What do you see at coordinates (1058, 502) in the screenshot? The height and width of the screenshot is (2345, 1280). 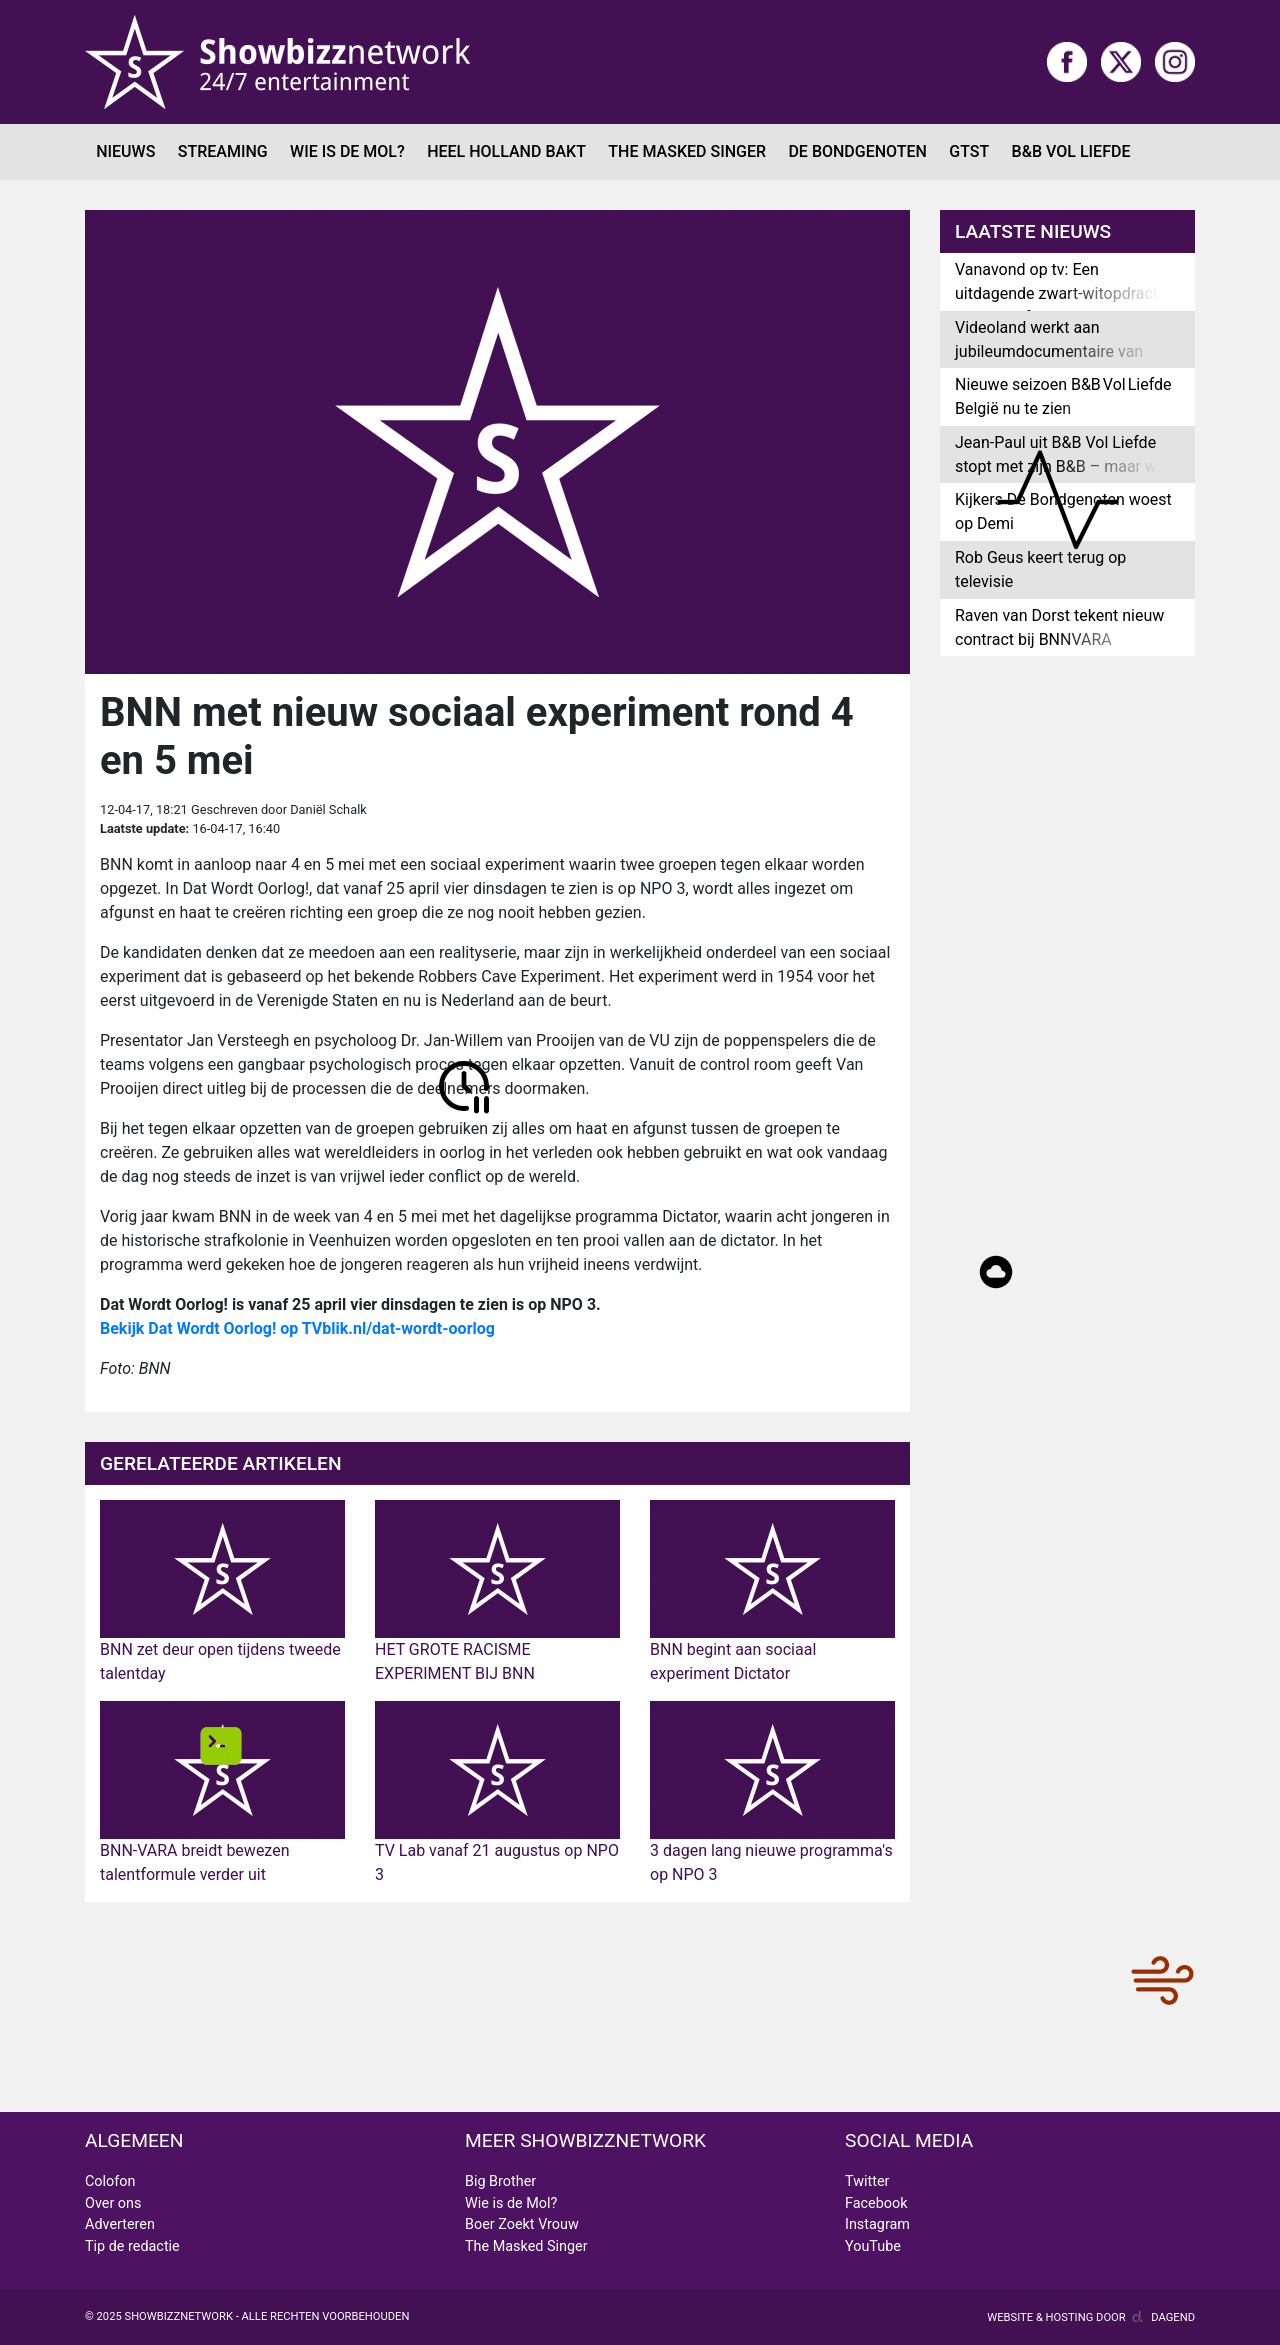 I see `view health or heart rate monitoring` at bounding box center [1058, 502].